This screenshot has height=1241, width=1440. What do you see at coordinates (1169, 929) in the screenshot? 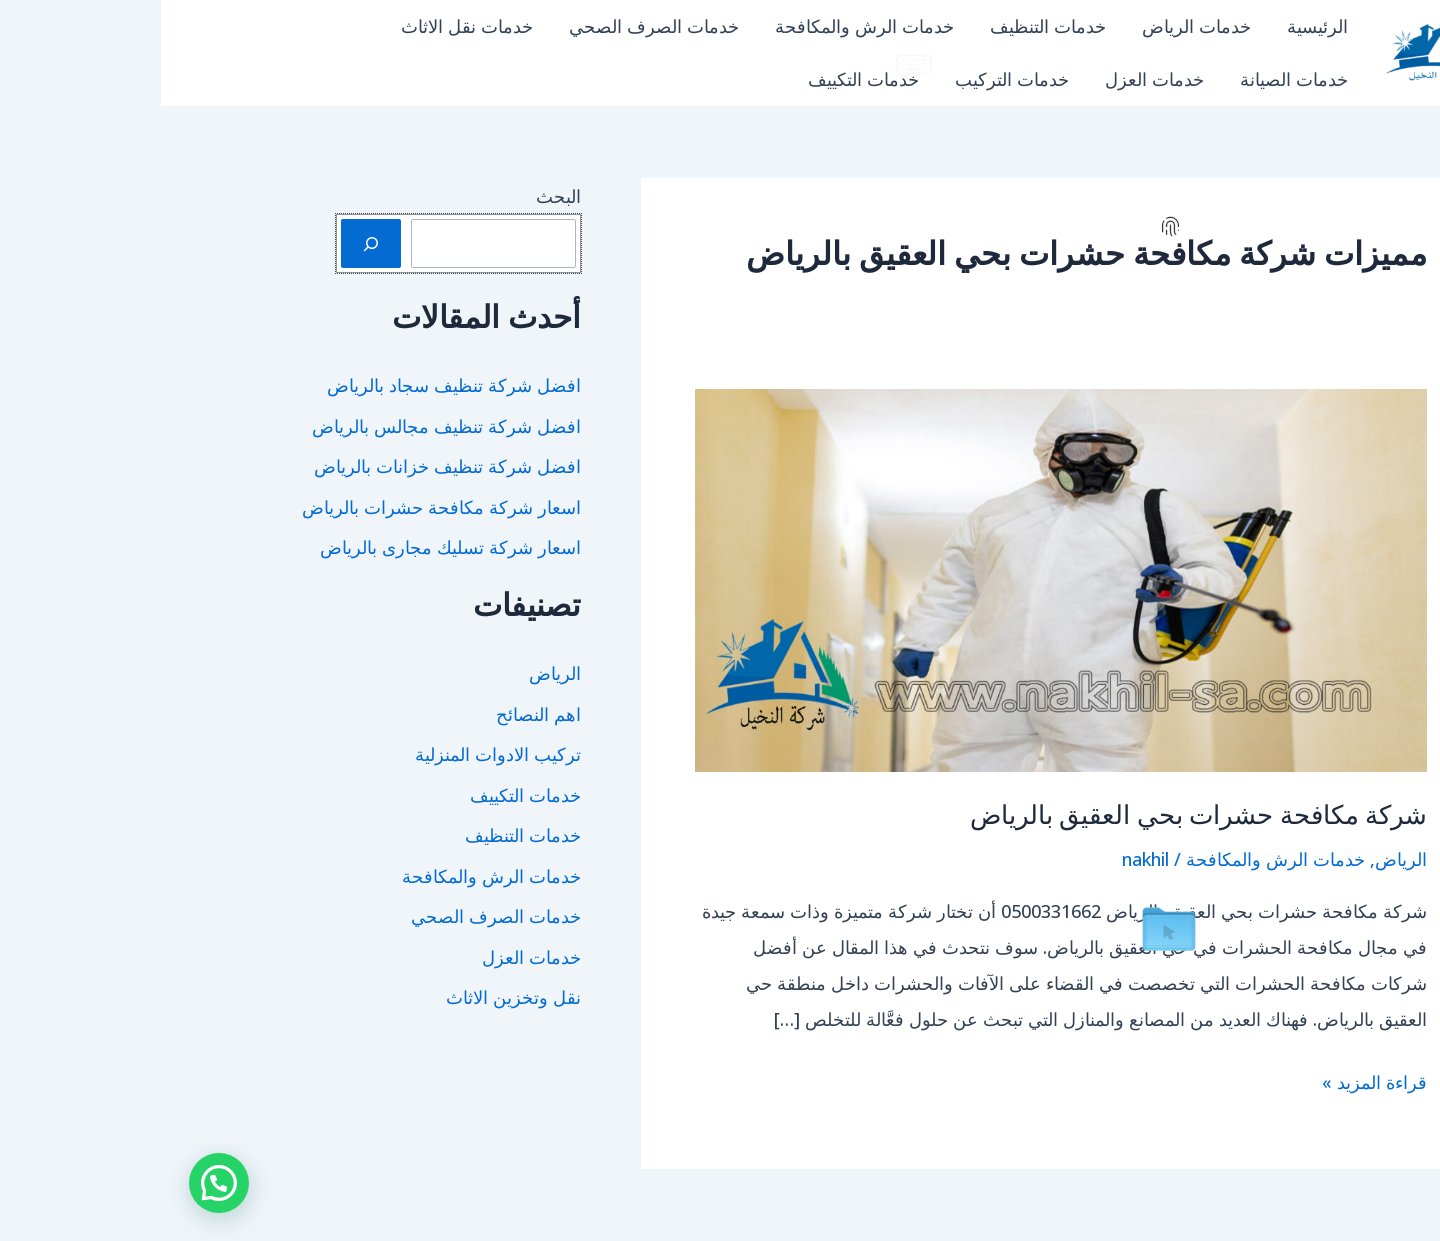
I see `open krusader file manager` at bounding box center [1169, 929].